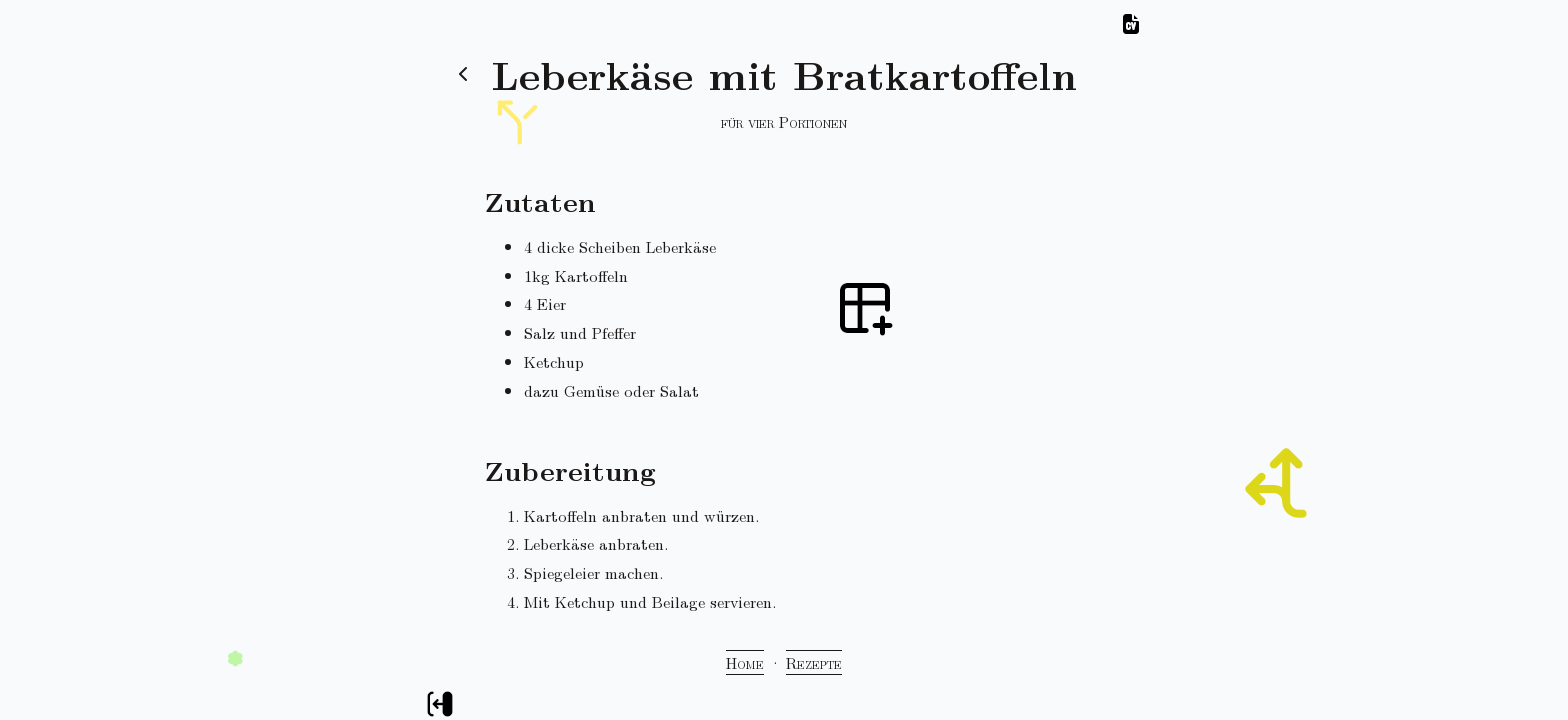 The width and height of the screenshot is (1568, 720). What do you see at coordinates (1278, 485) in the screenshot?
I see `split or branch content in multiple directions` at bounding box center [1278, 485].